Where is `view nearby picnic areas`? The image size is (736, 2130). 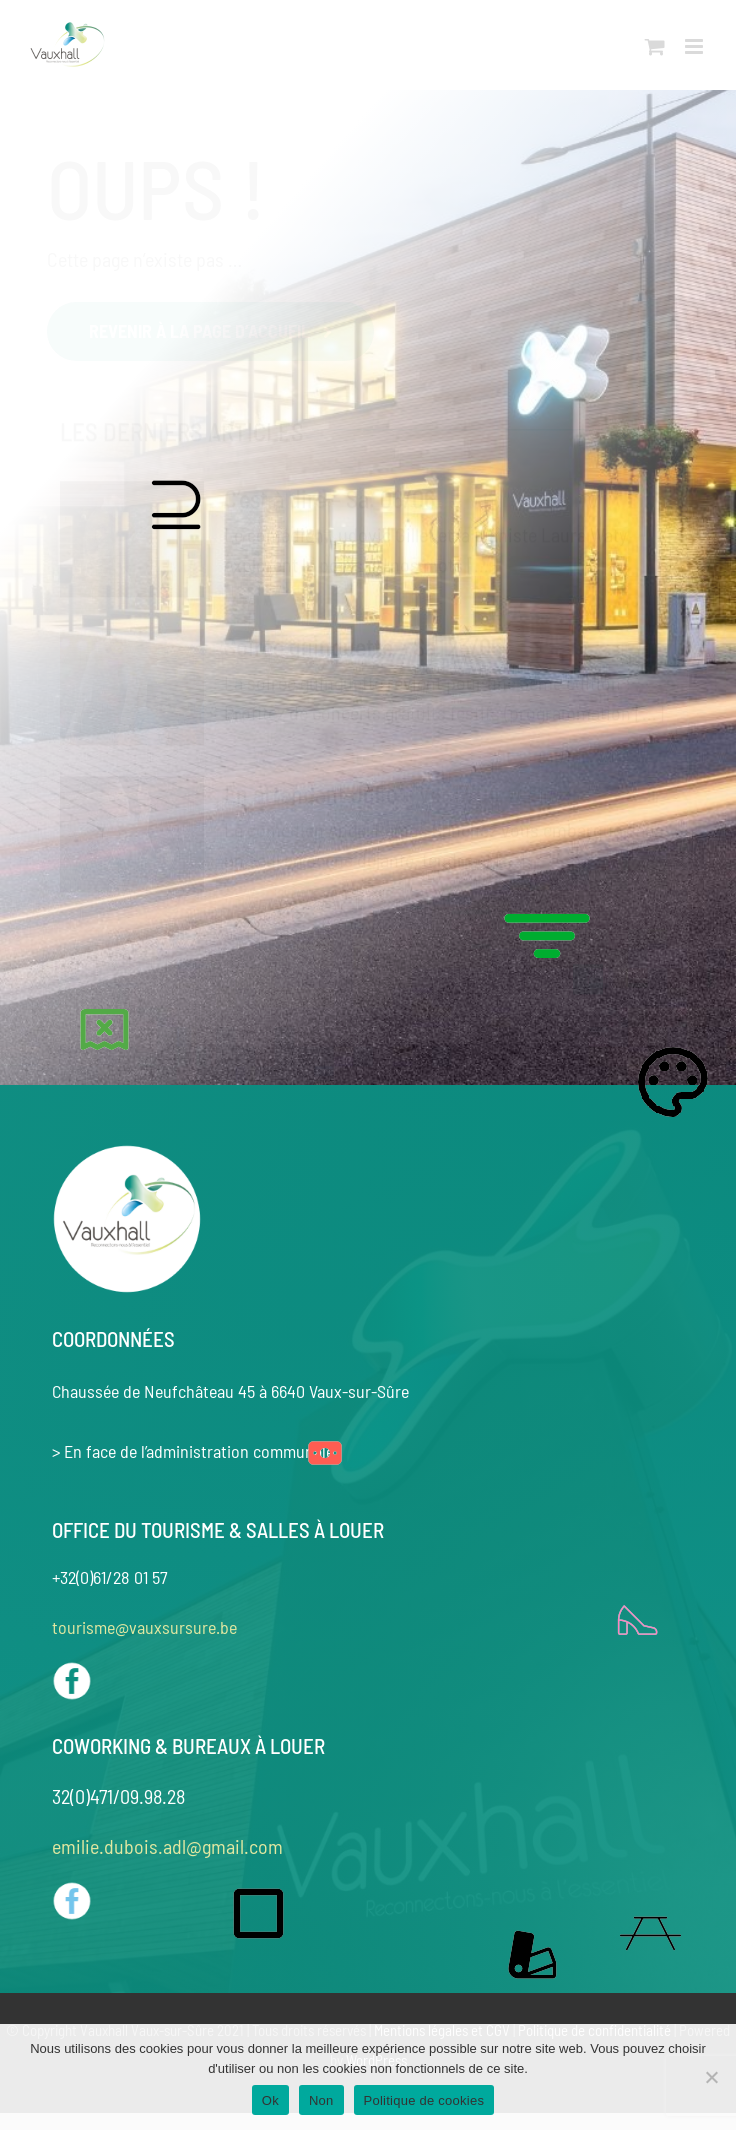
view nearby picnic areas is located at coordinates (650, 1933).